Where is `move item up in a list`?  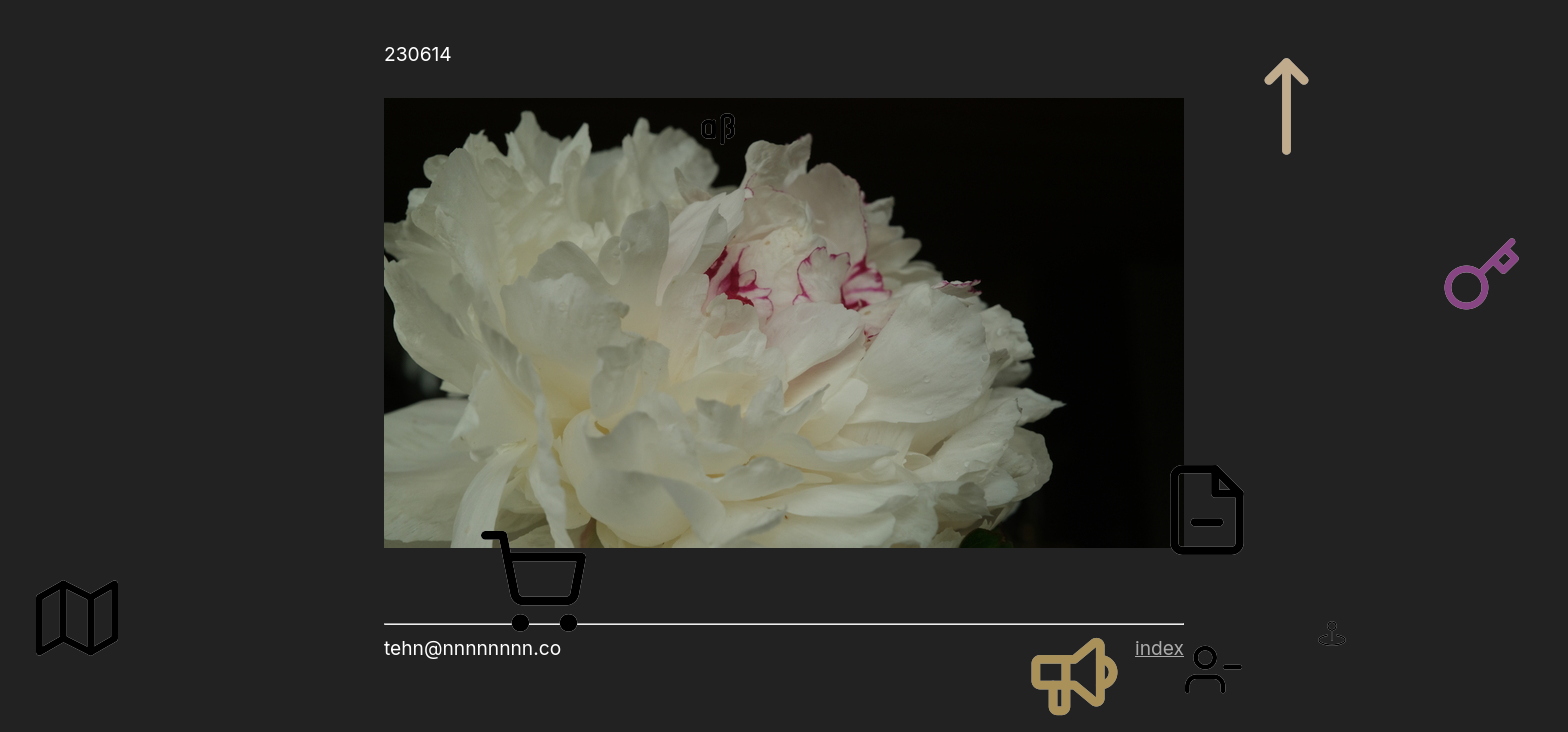 move item up in a list is located at coordinates (1286, 106).